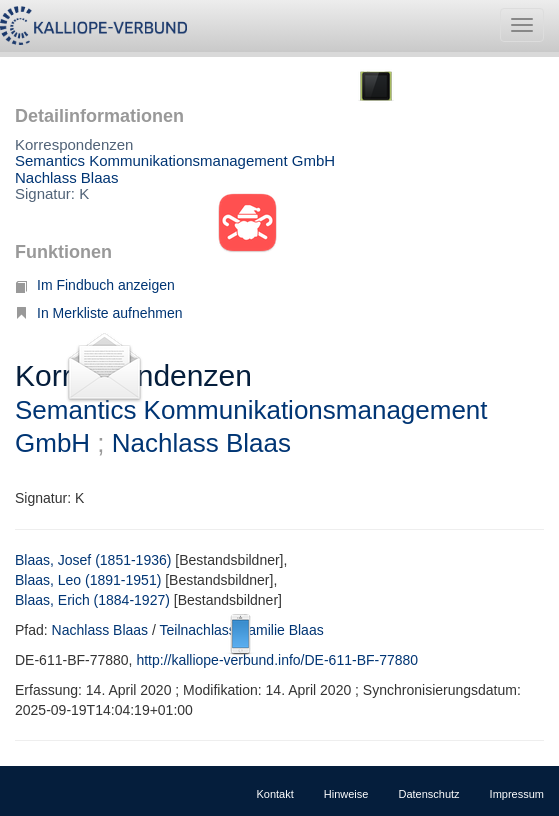 Image resolution: width=559 pixels, height=816 pixels. I want to click on iPod nano device connected, so click(376, 86).